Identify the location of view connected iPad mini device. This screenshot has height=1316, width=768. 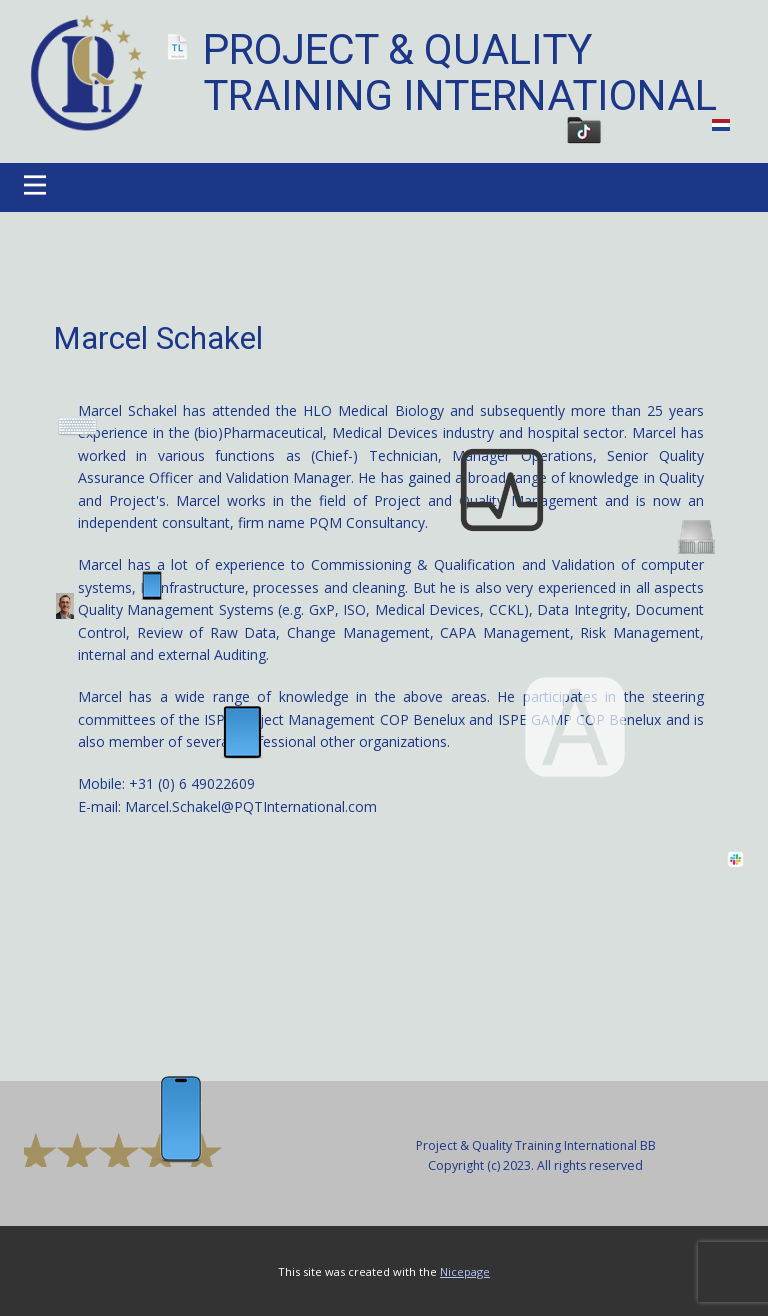
(152, 583).